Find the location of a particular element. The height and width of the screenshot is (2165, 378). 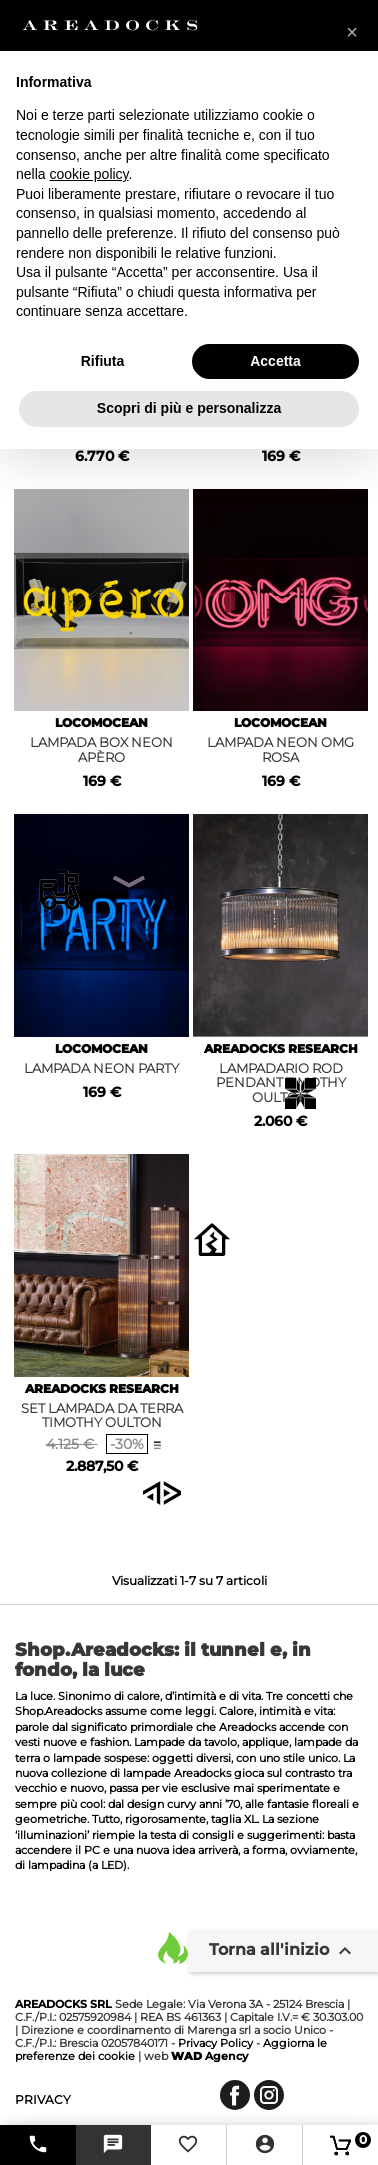

open Code::Blocks IDE is located at coordinates (300, 1093).